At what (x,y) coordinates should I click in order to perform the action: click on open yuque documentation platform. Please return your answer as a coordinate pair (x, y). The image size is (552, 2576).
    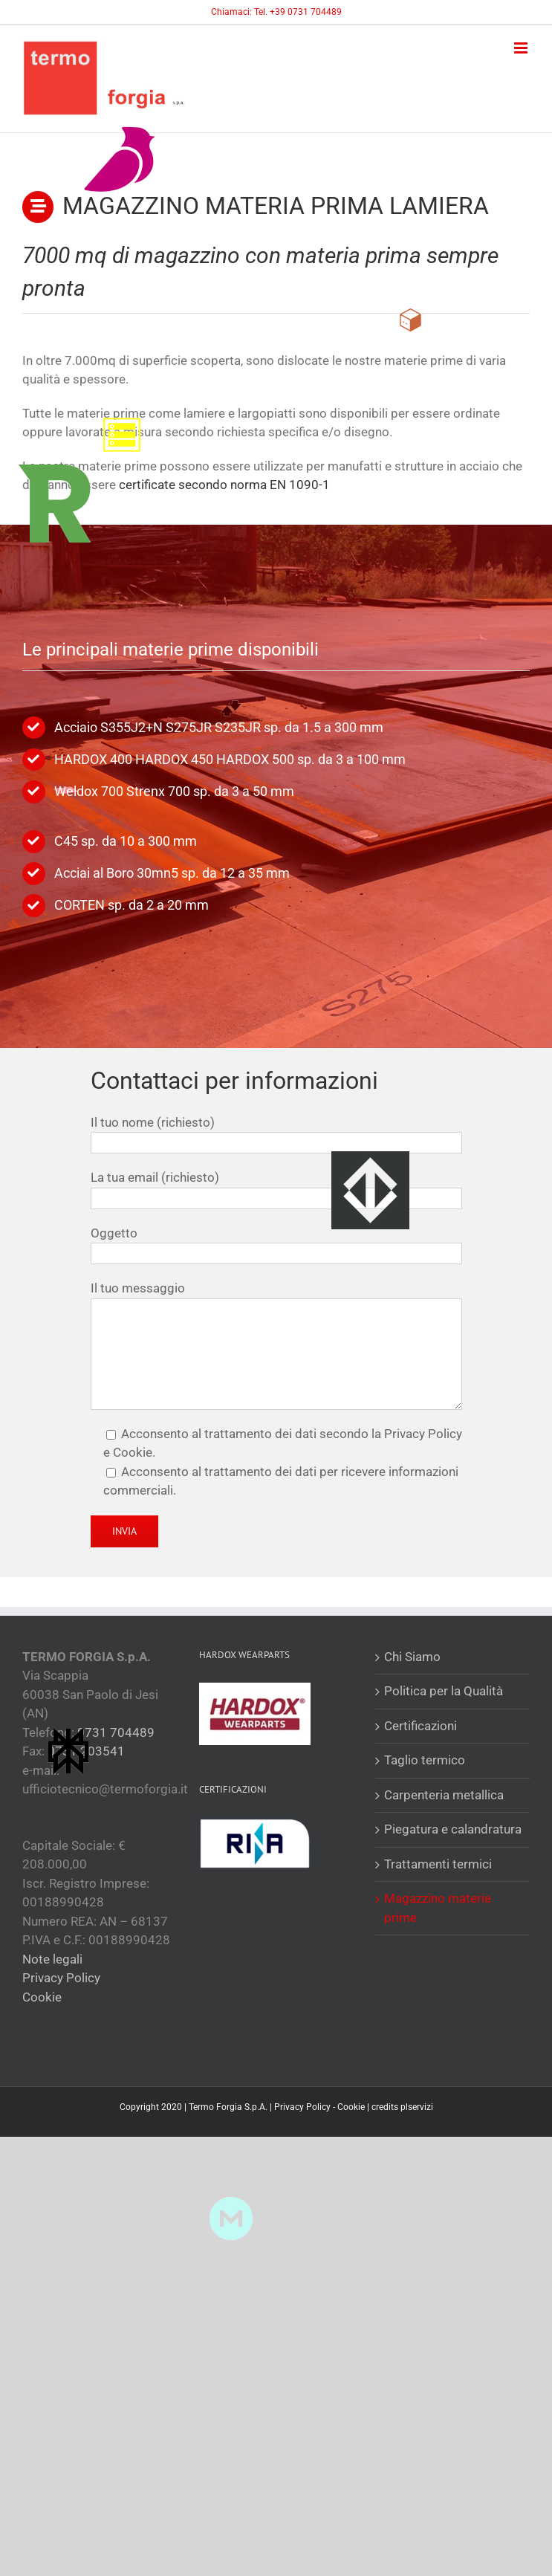
    Looking at the image, I should click on (120, 158).